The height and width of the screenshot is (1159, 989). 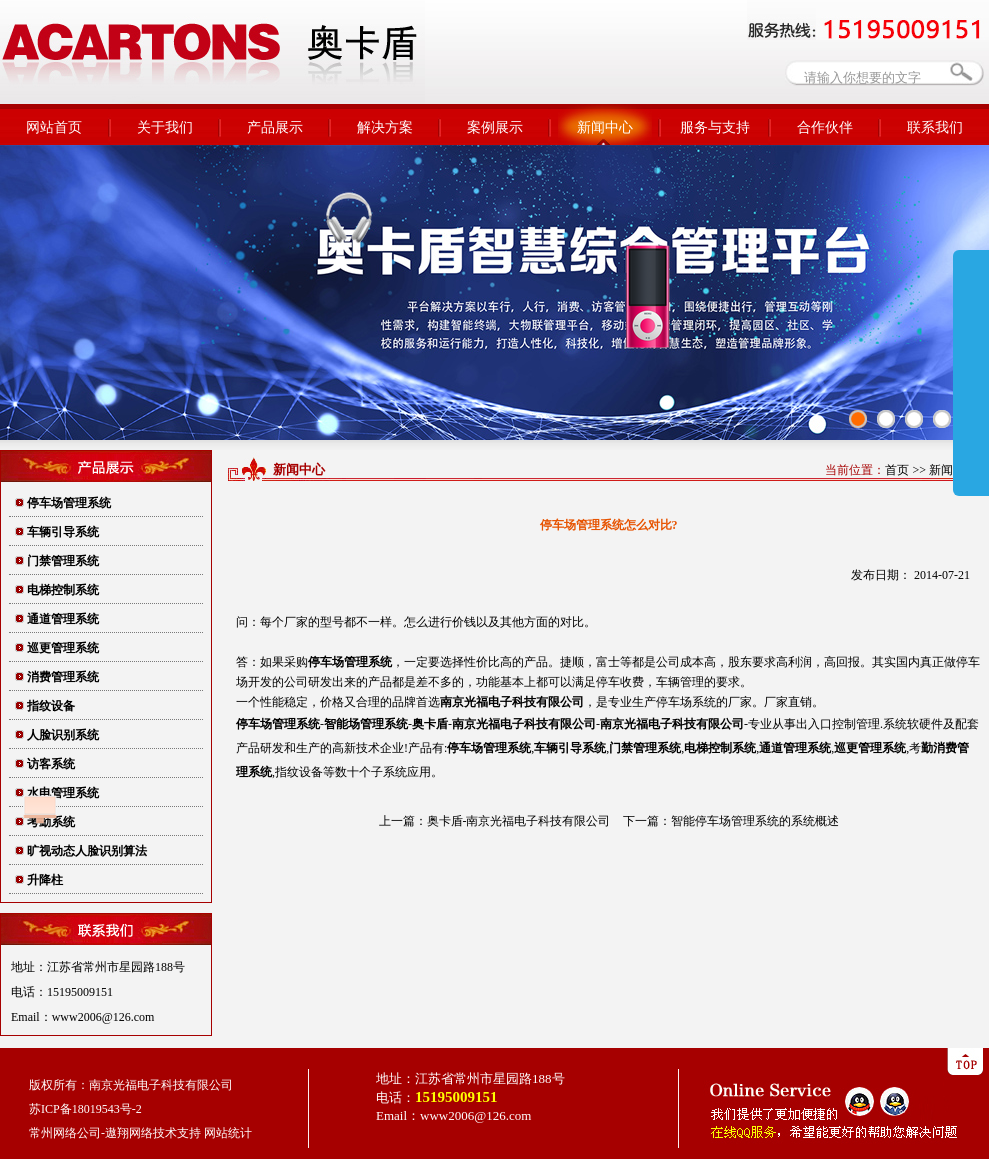 What do you see at coordinates (40, 809) in the screenshot?
I see `represents an orange iMac device in system settings` at bounding box center [40, 809].